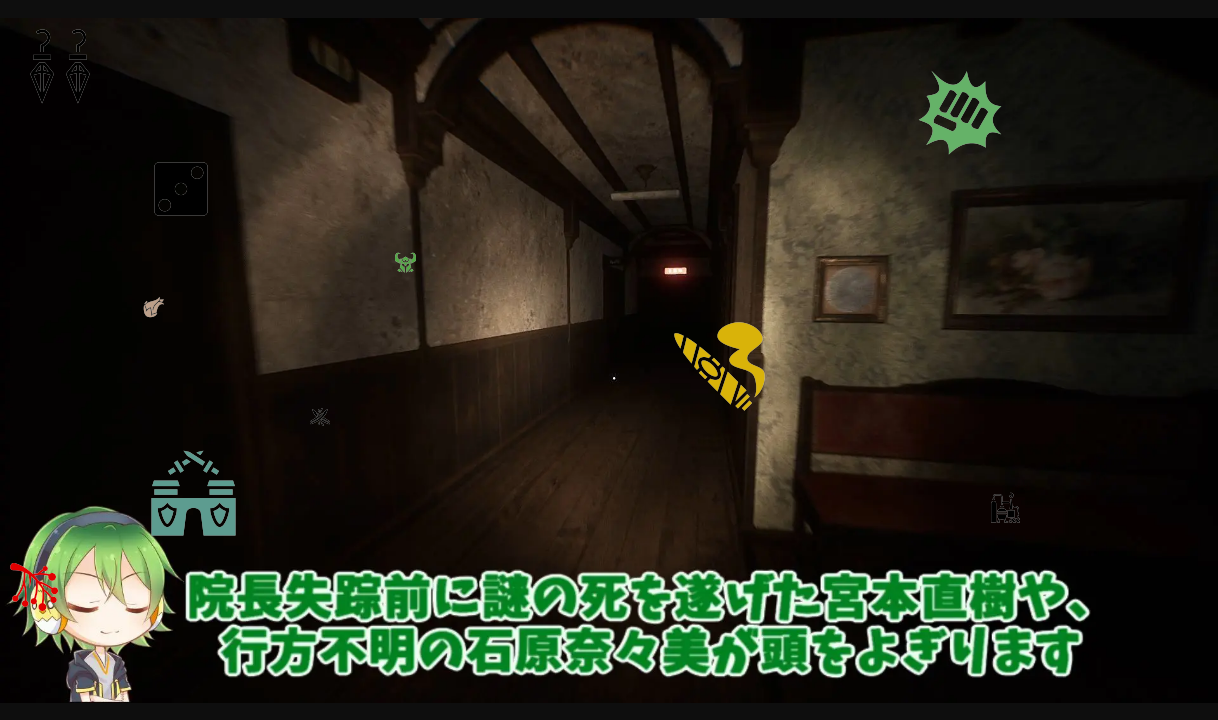  I want to click on trigger a punch or melee attack action, so click(960, 111).